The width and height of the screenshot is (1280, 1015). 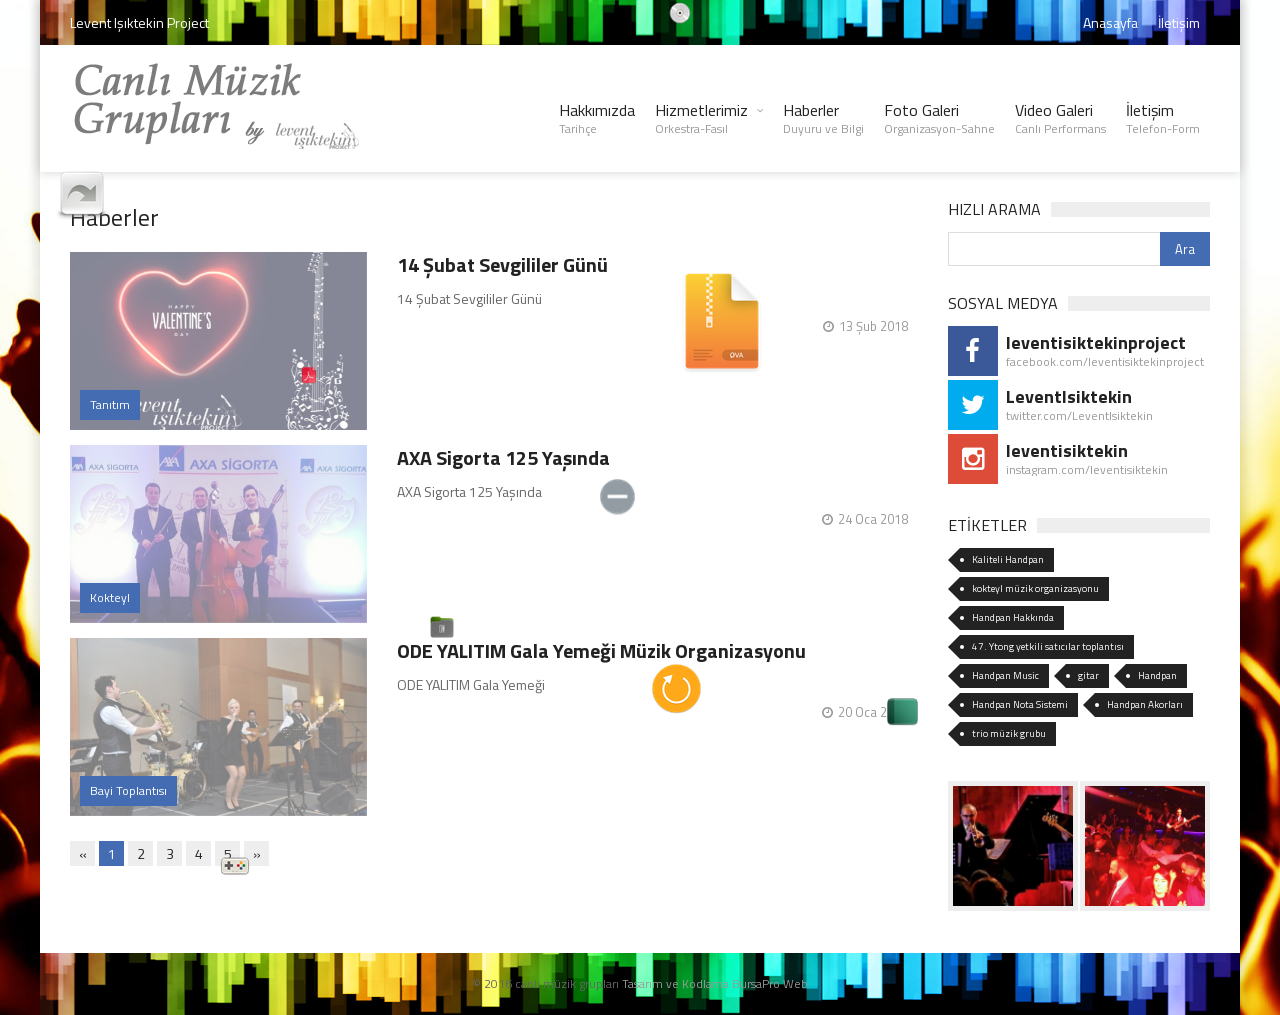 I want to click on access your templates folder, so click(x=442, y=627).